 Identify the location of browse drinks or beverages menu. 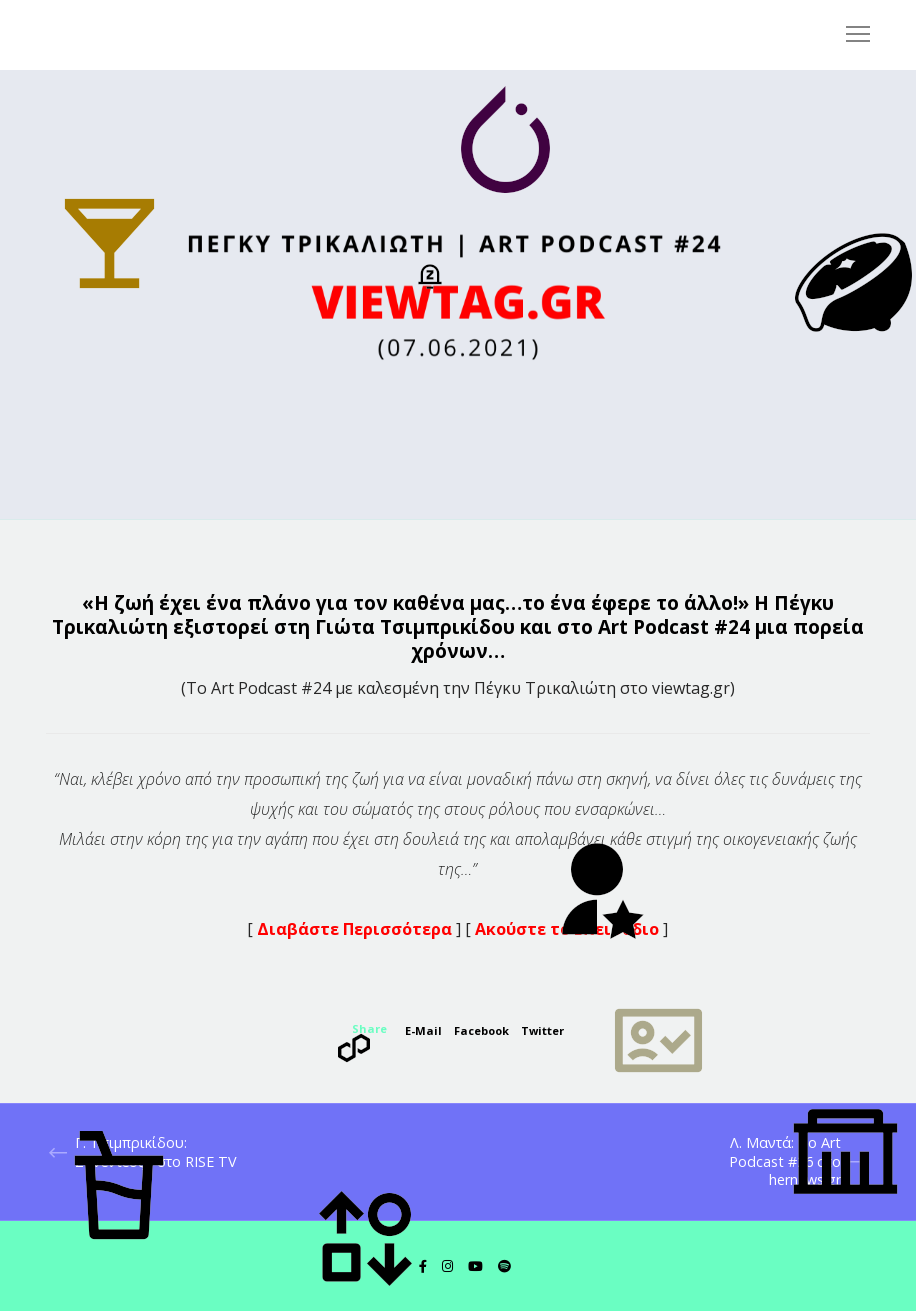
(119, 1190).